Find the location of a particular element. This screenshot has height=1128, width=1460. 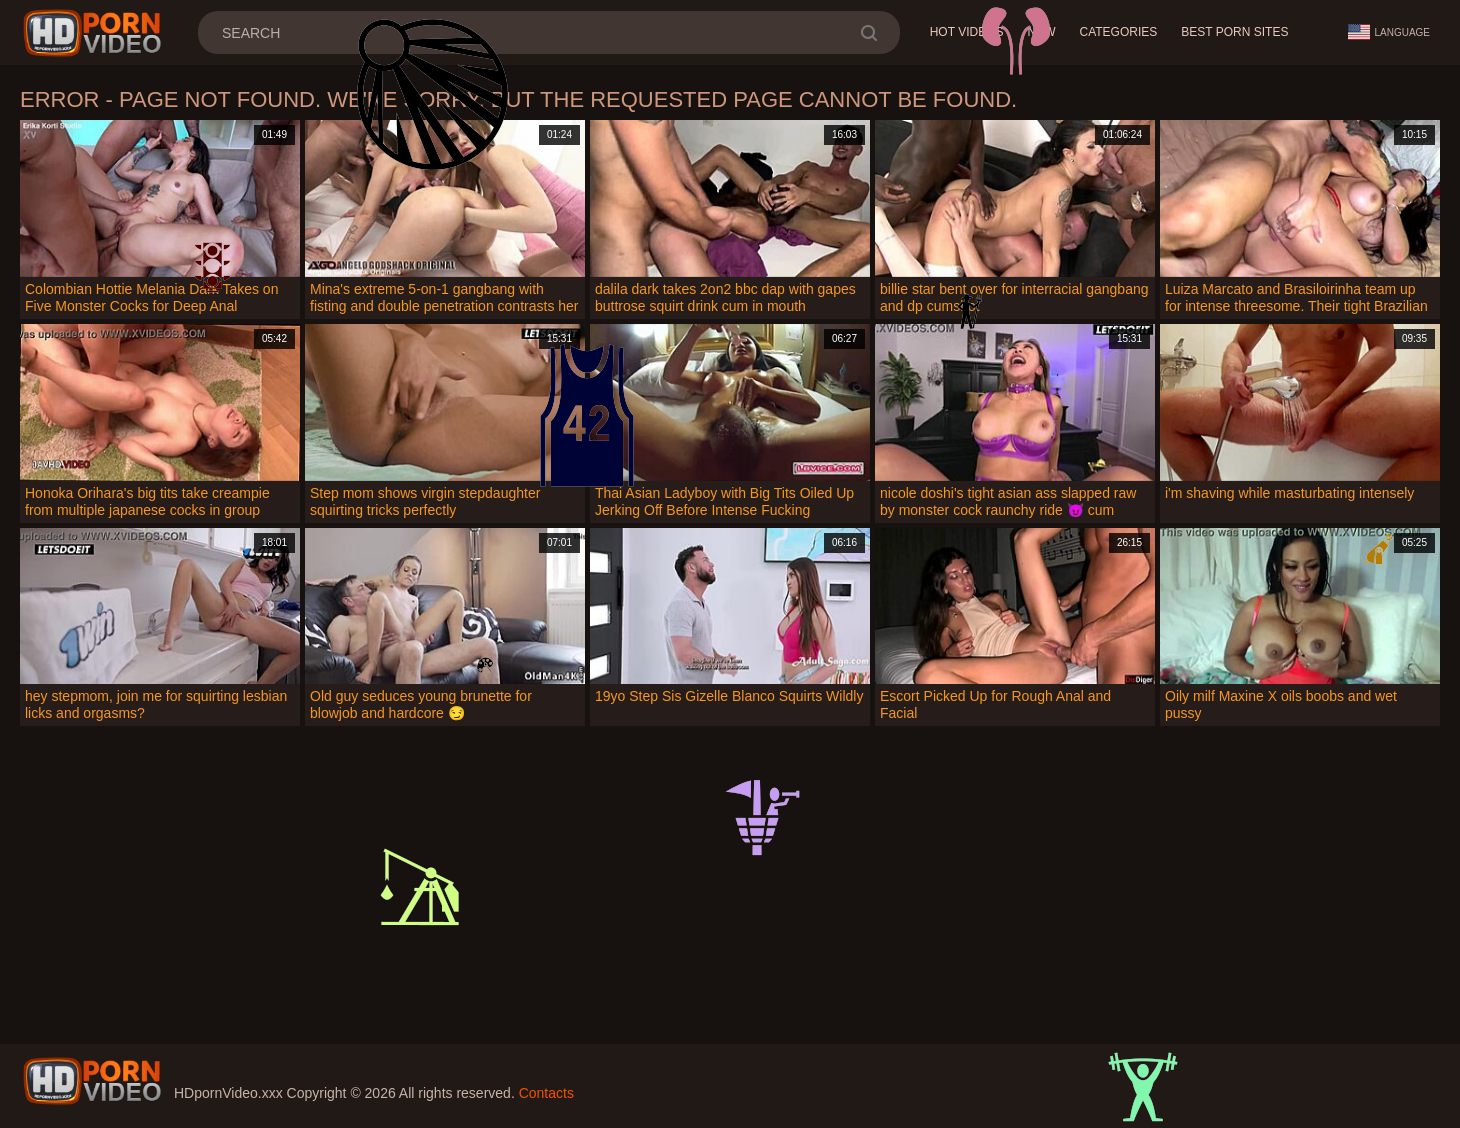

view kidney health information is located at coordinates (1016, 41).